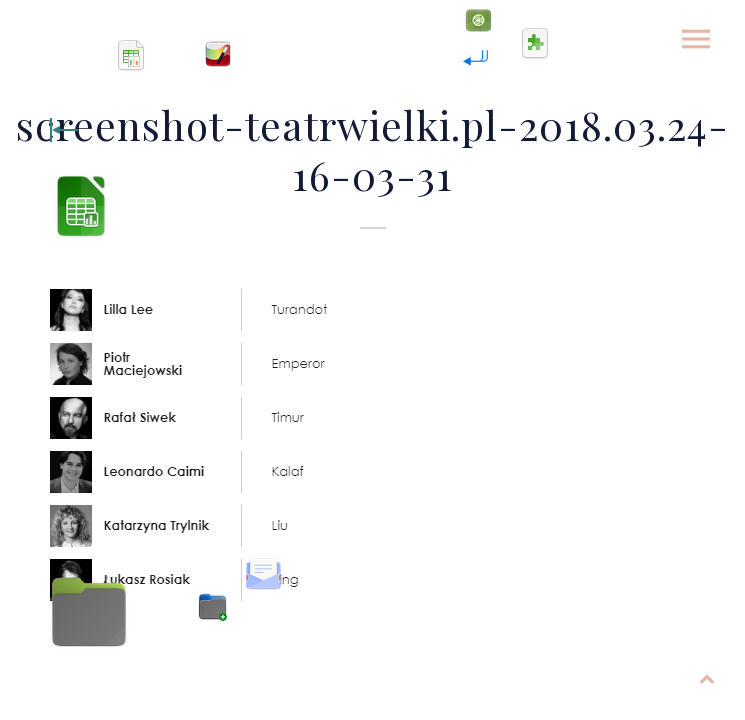 This screenshot has height=720, width=745. What do you see at coordinates (81, 206) in the screenshot?
I see `open LibreOffice Calc spreadsheet application` at bounding box center [81, 206].